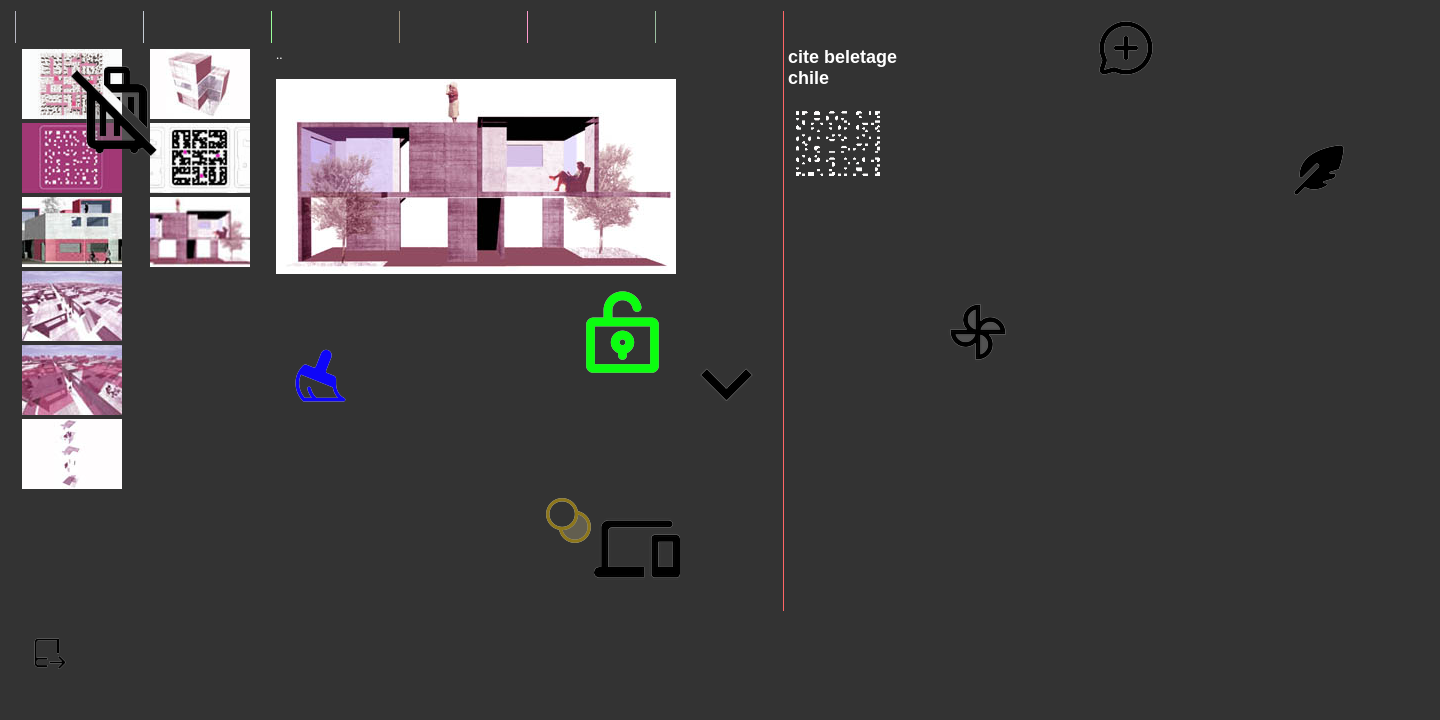 This screenshot has width=1440, height=720. What do you see at coordinates (726, 383) in the screenshot?
I see `expand a collapsed section or dropdown menu` at bounding box center [726, 383].